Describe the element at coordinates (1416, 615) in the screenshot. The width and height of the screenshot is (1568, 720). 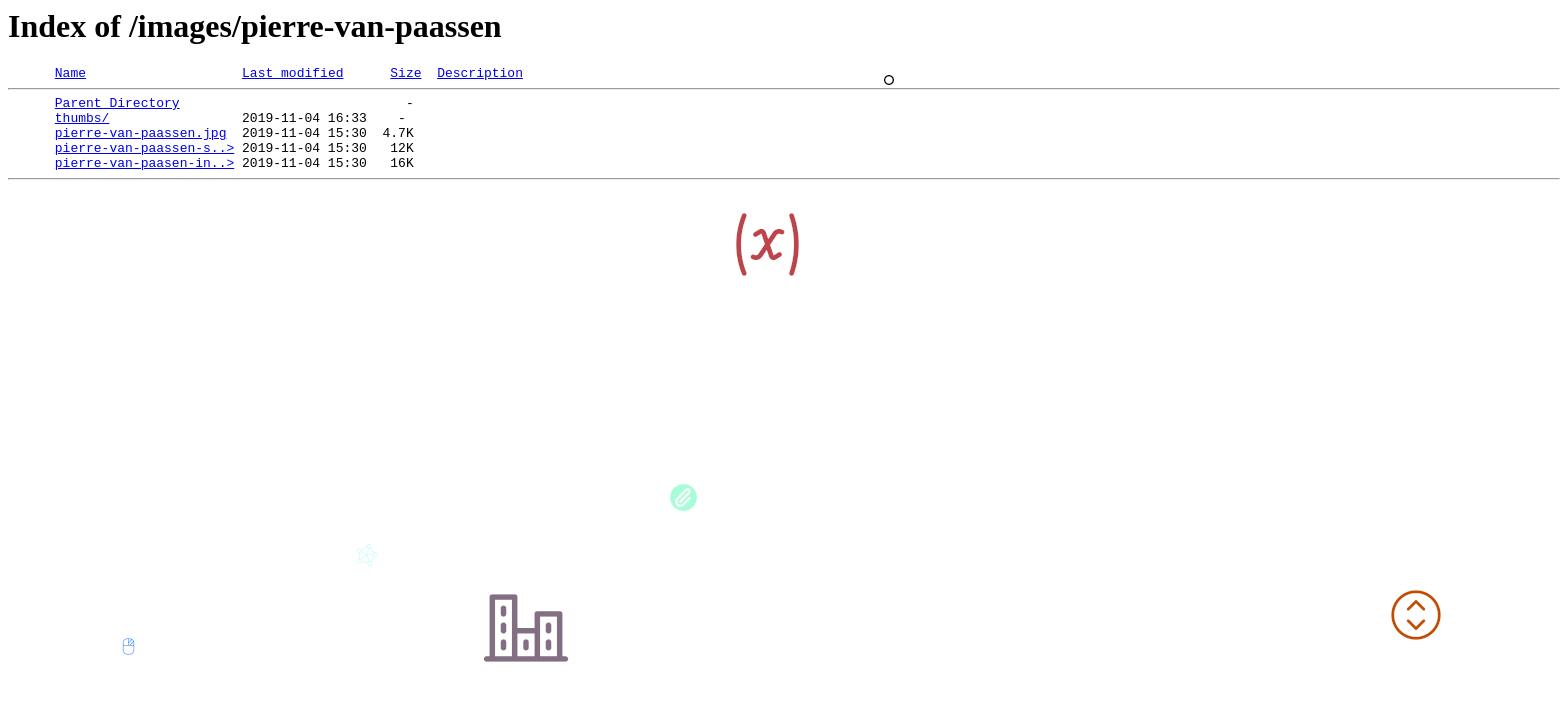
I see `expand or collapse content` at that location.